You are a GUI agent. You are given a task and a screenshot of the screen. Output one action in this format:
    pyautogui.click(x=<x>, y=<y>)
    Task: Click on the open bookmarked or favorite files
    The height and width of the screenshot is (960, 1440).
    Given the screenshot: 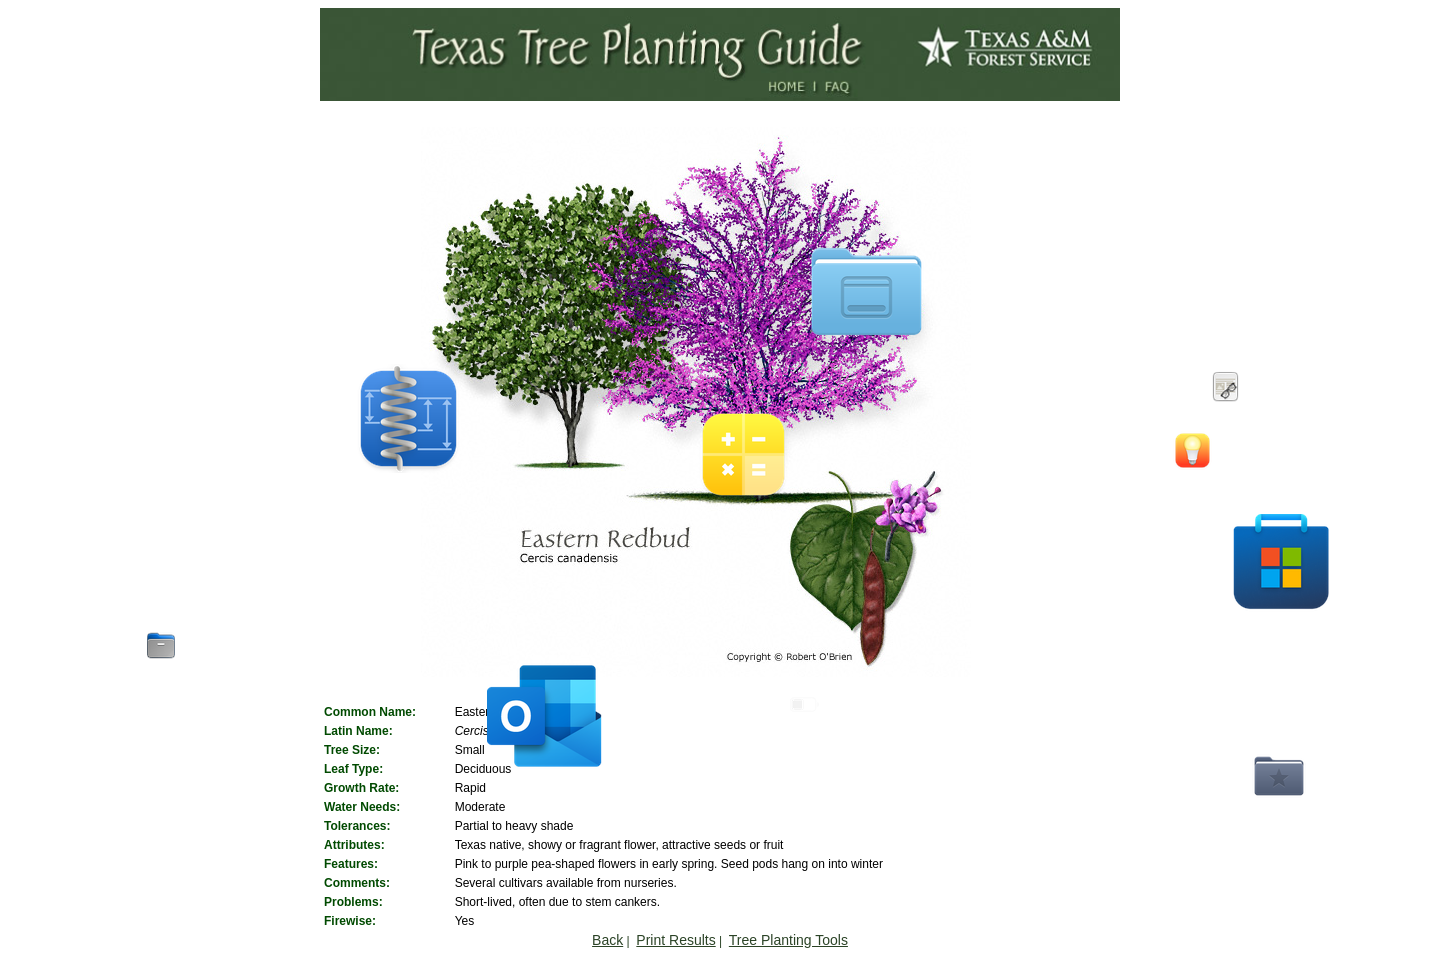 What is the action you would take?
    pyautogui.click(x=1279, y=776)
    